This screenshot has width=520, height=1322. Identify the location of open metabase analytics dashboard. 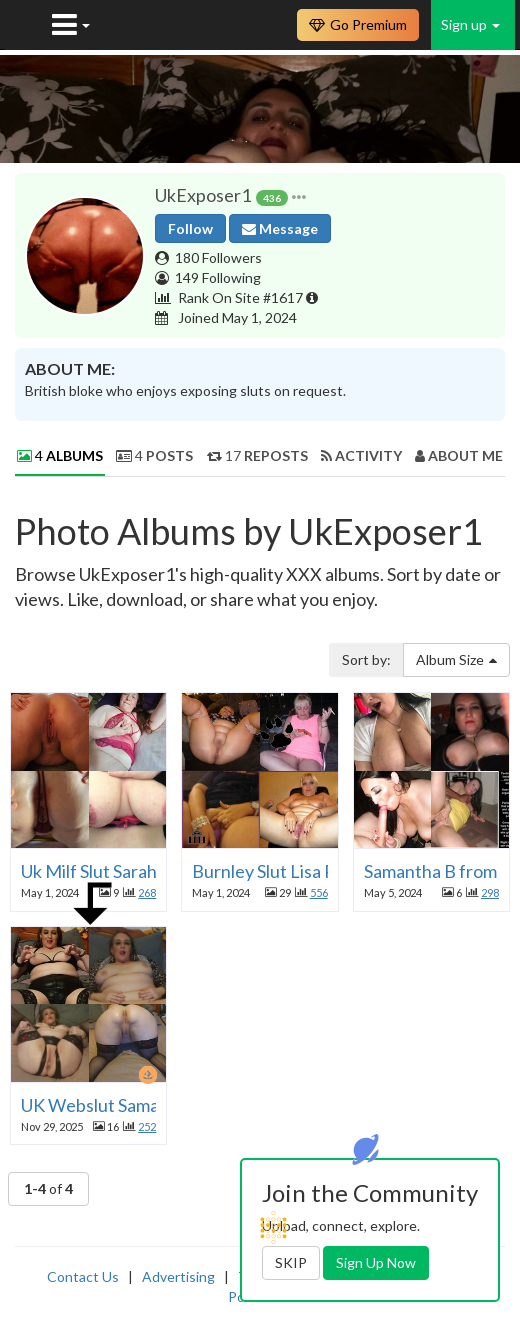
(273, 1227).